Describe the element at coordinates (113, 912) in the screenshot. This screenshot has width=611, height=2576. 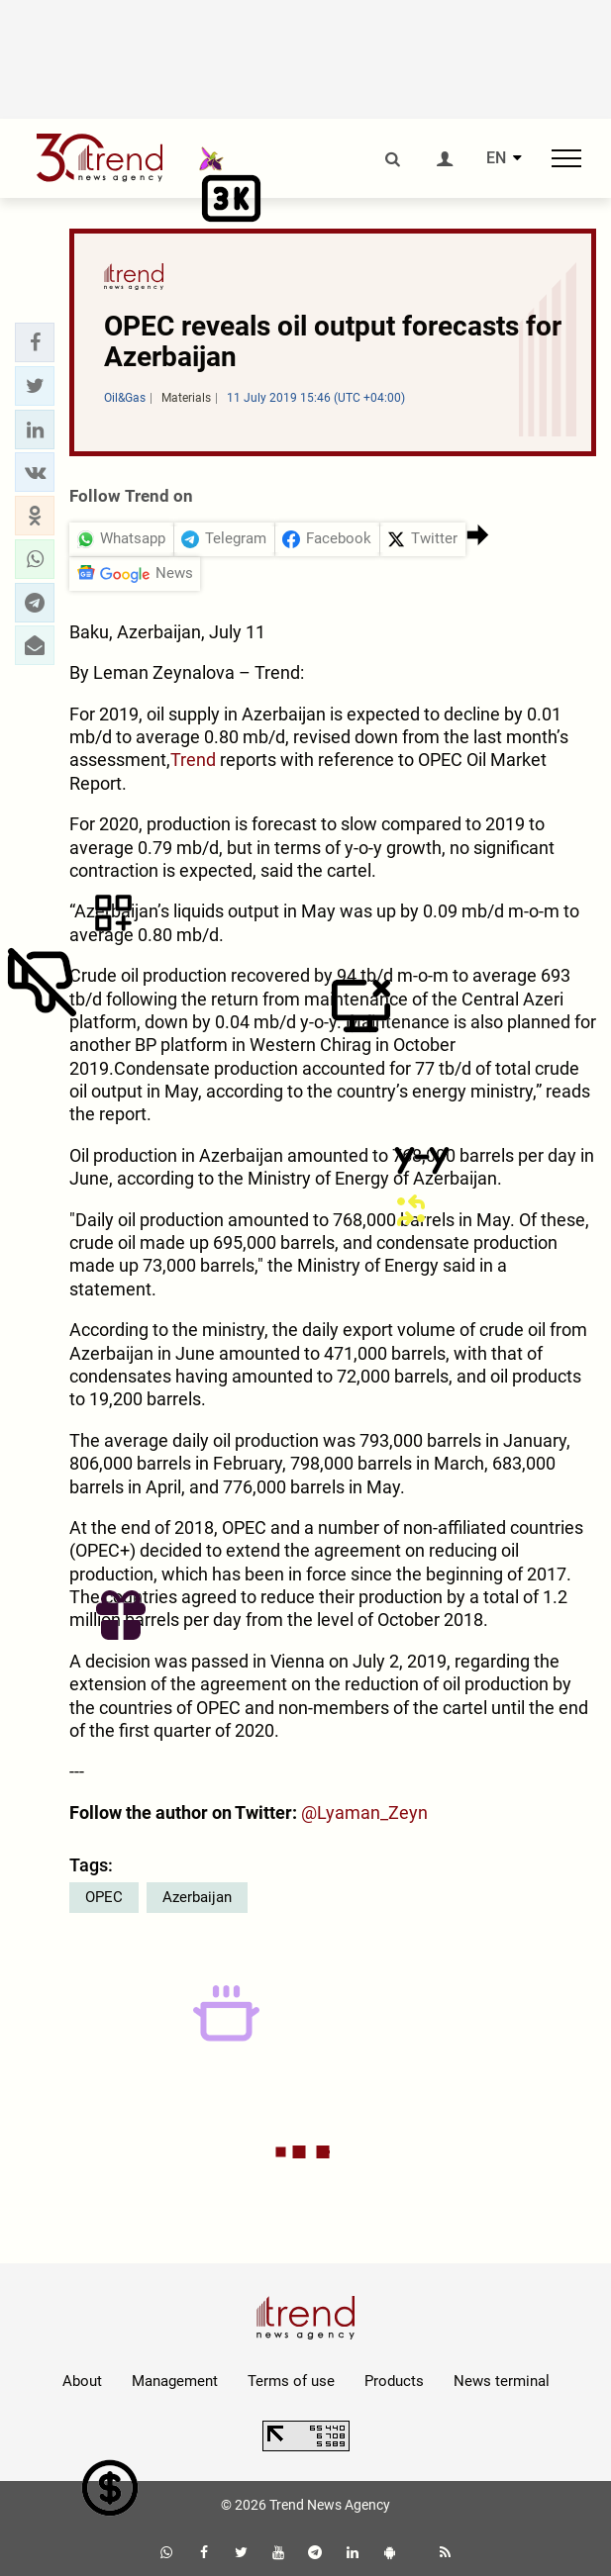
I see `add a new category` at that location.